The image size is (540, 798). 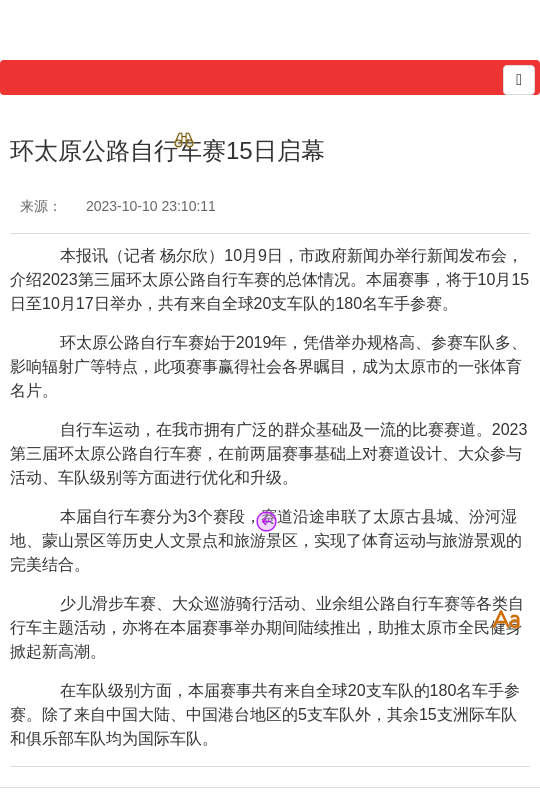 I want to click on search or explore content, so click(x=184, y=140).